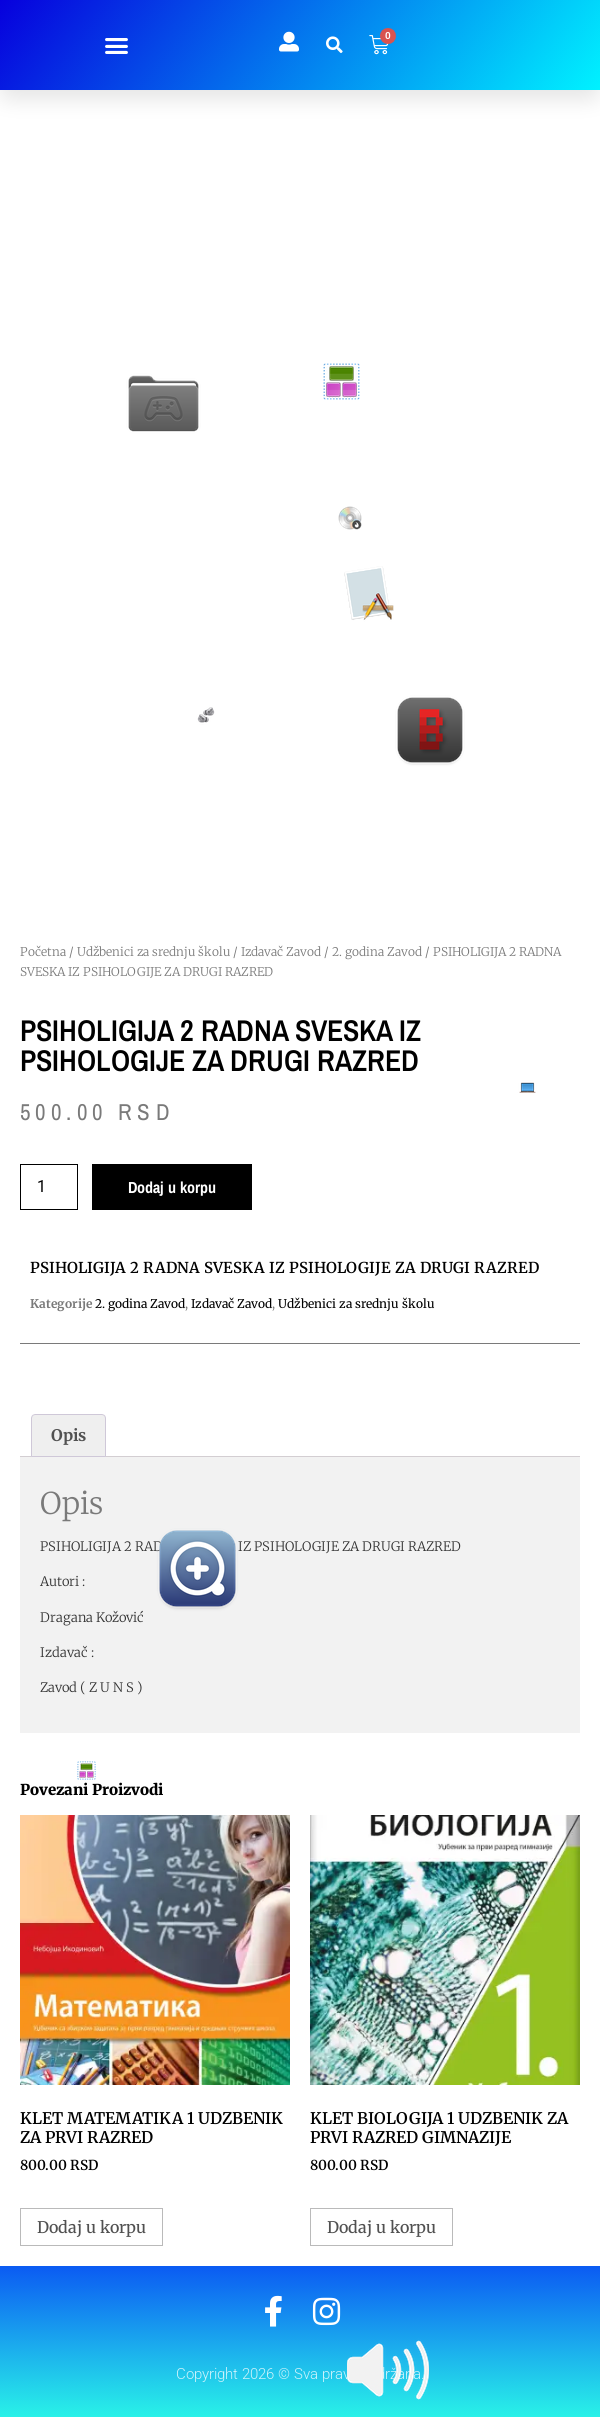  Describe the element at coordinates (197, 1568) in the screenshot. I see `open synology assistant app` at that location.